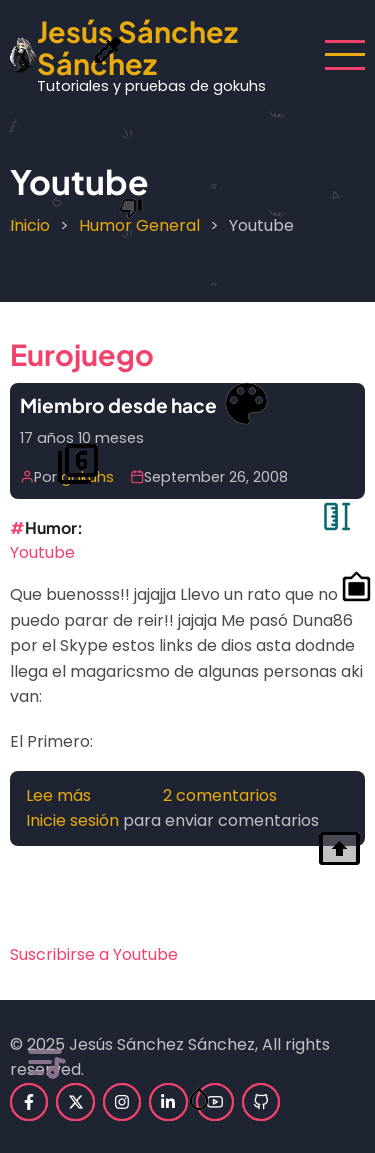 The width and height of the screenshot is (375, 1153). I want to click on adjust water or hydration settings, so click(199, 1099).